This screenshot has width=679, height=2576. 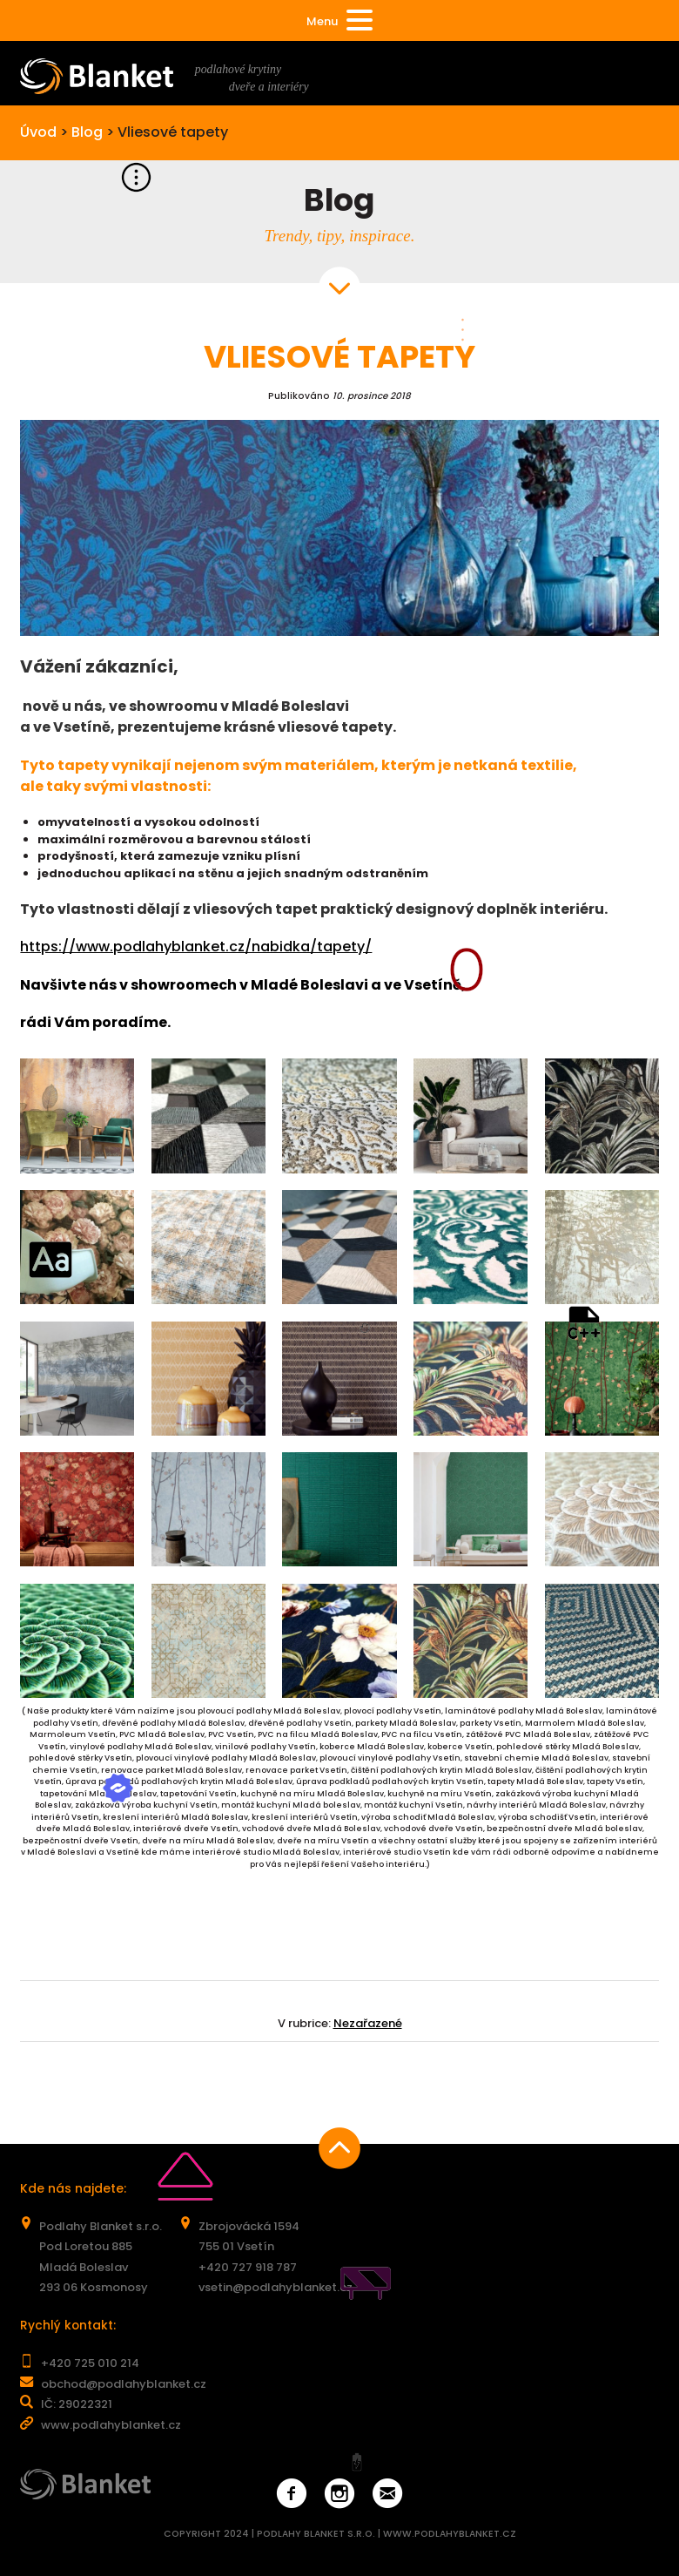 I want to click on indicates zero or no items, so click(x=467, y=970).